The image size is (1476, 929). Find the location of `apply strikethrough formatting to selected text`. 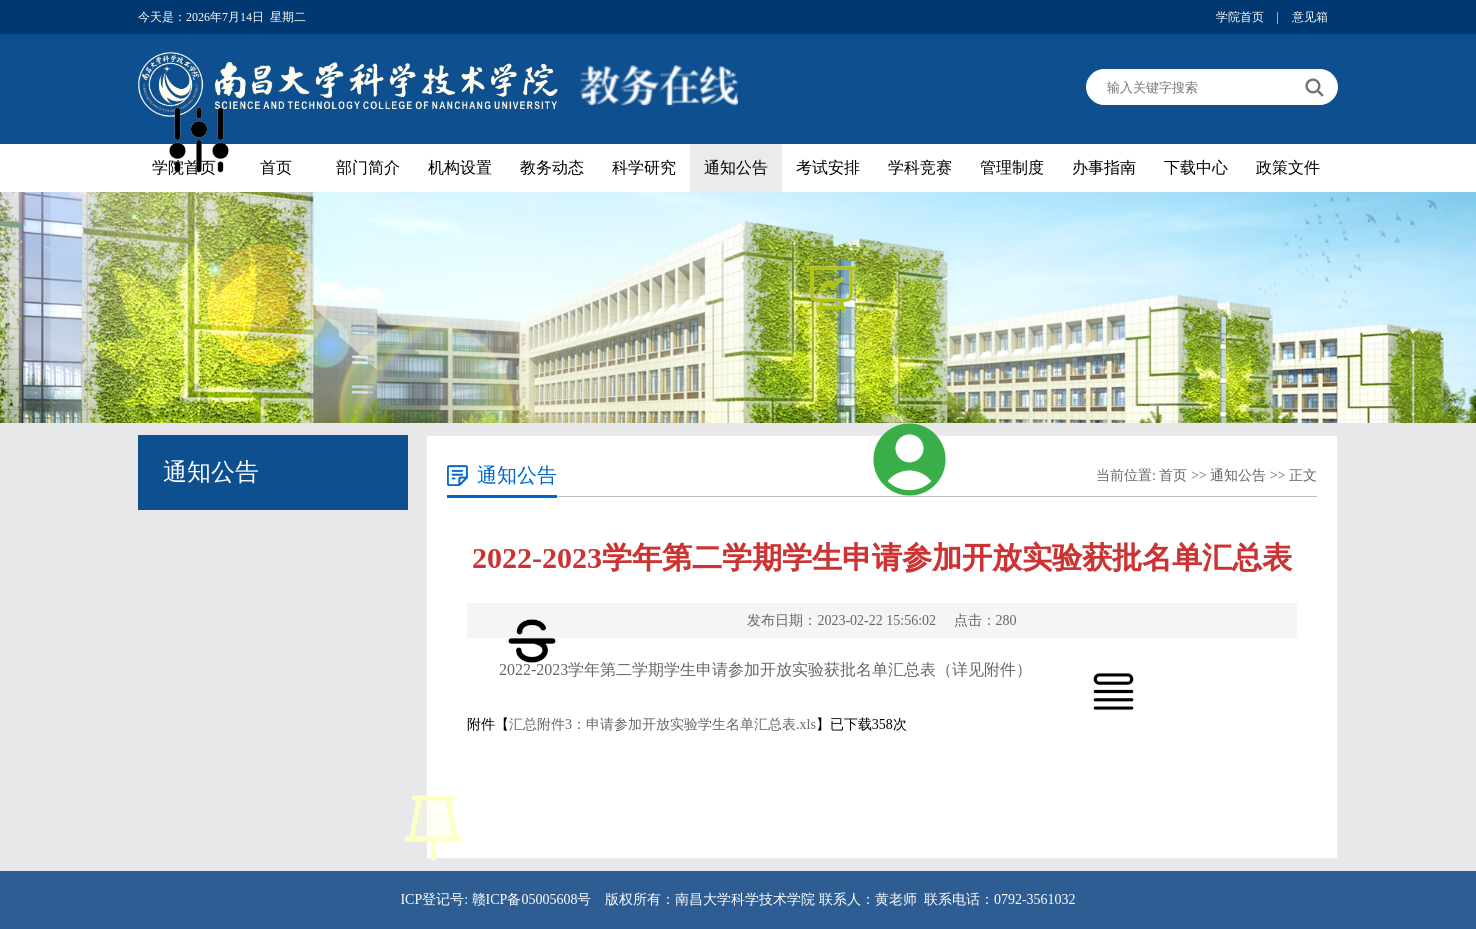

apply strikethrough formatting to selected text is located at coordinates (532, 641).